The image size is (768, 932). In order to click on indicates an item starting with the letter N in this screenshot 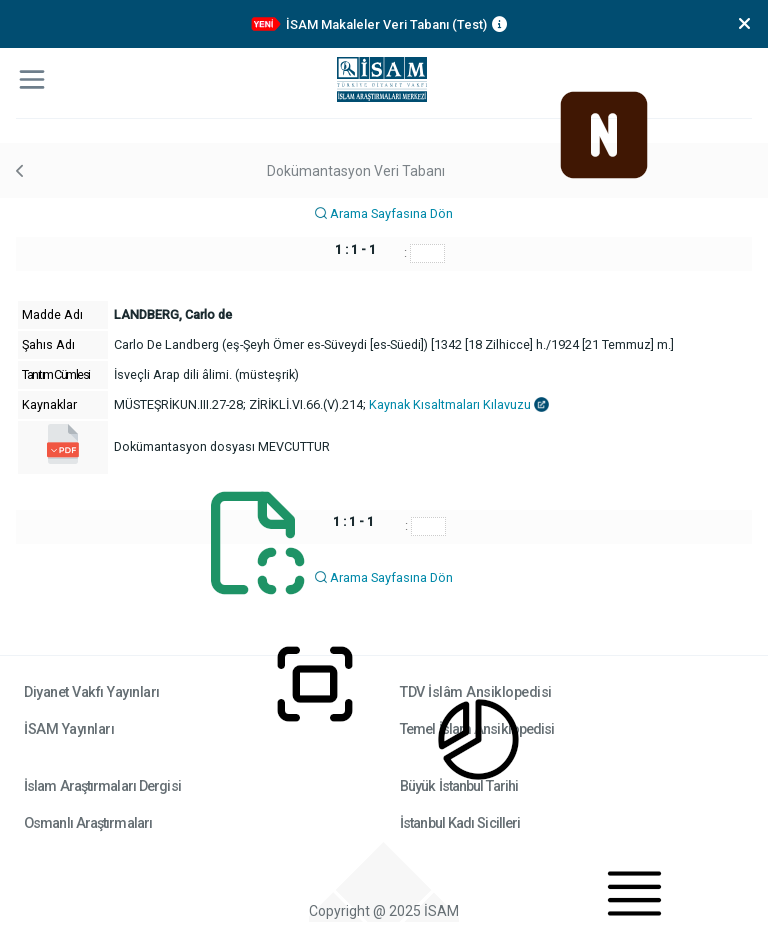, I will do `click(604, 135)`.